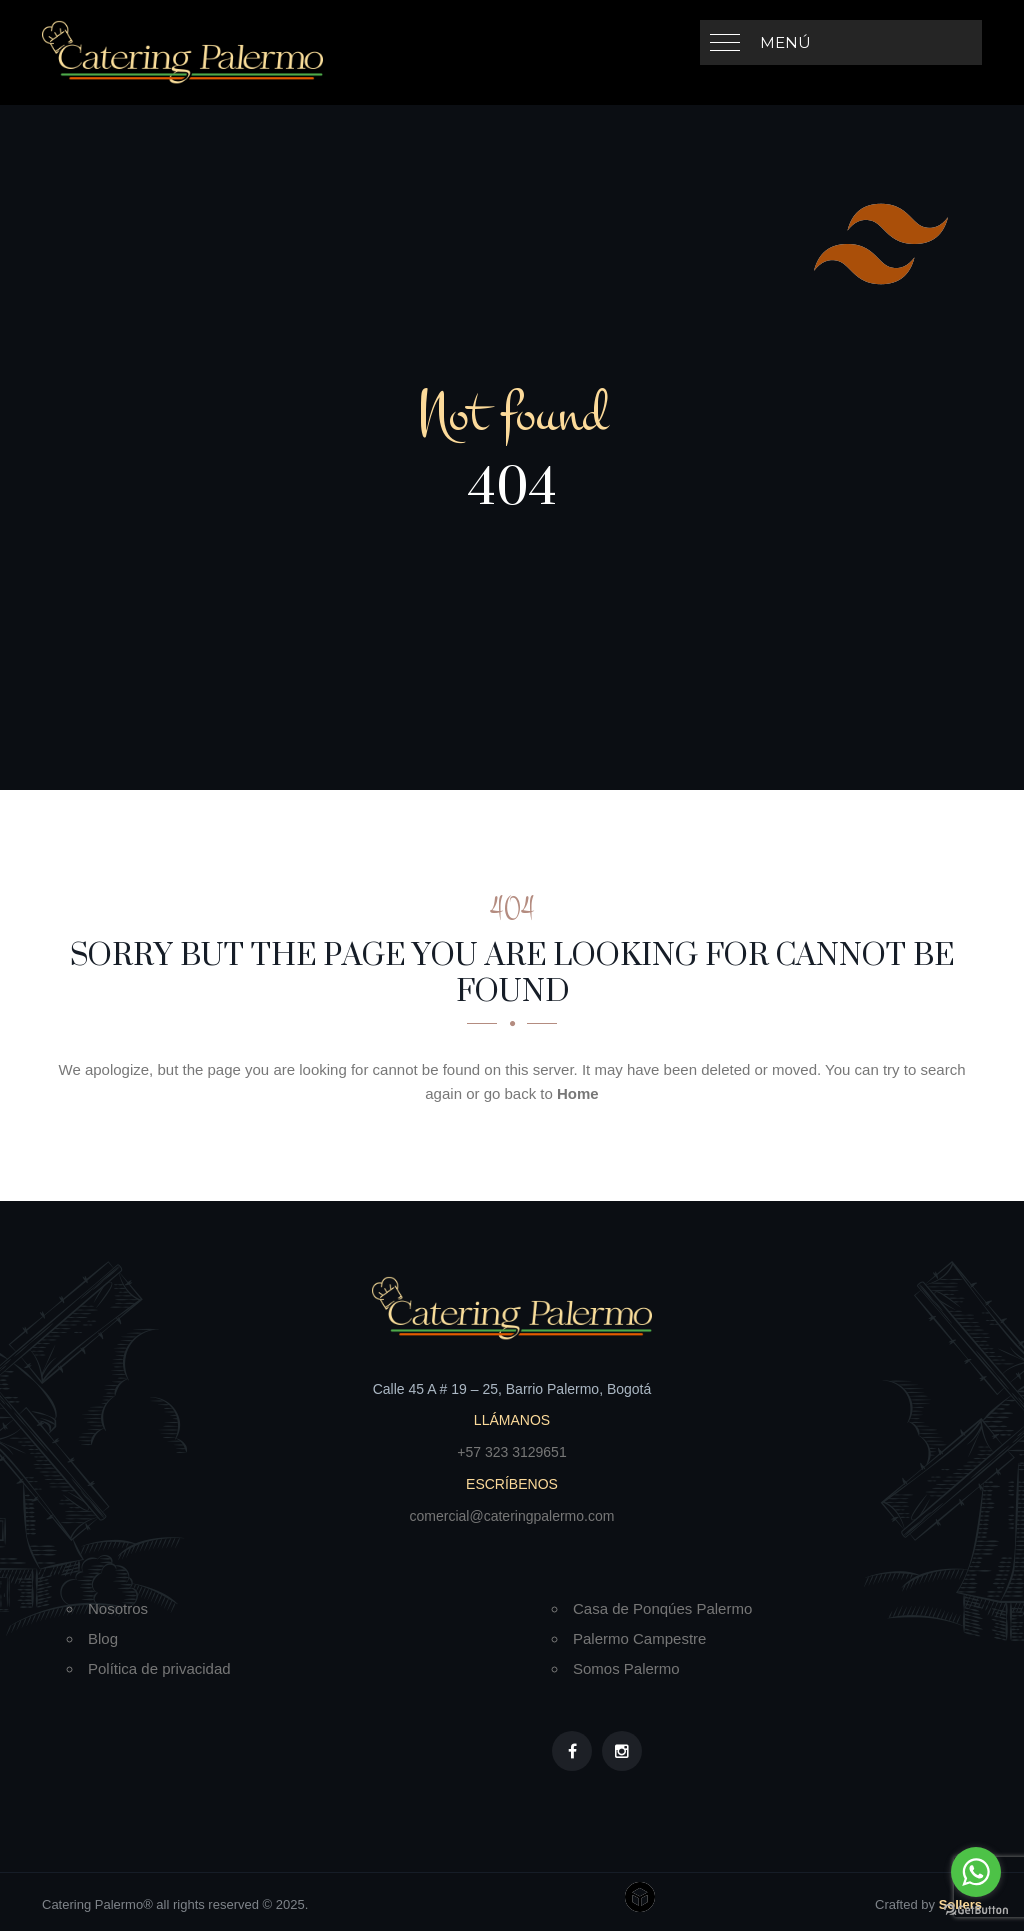 The image size is (1024, 1931). Describe the element at coordinates (881, 244) in the screenshot. I see `tailwind css framework logo` at that location.